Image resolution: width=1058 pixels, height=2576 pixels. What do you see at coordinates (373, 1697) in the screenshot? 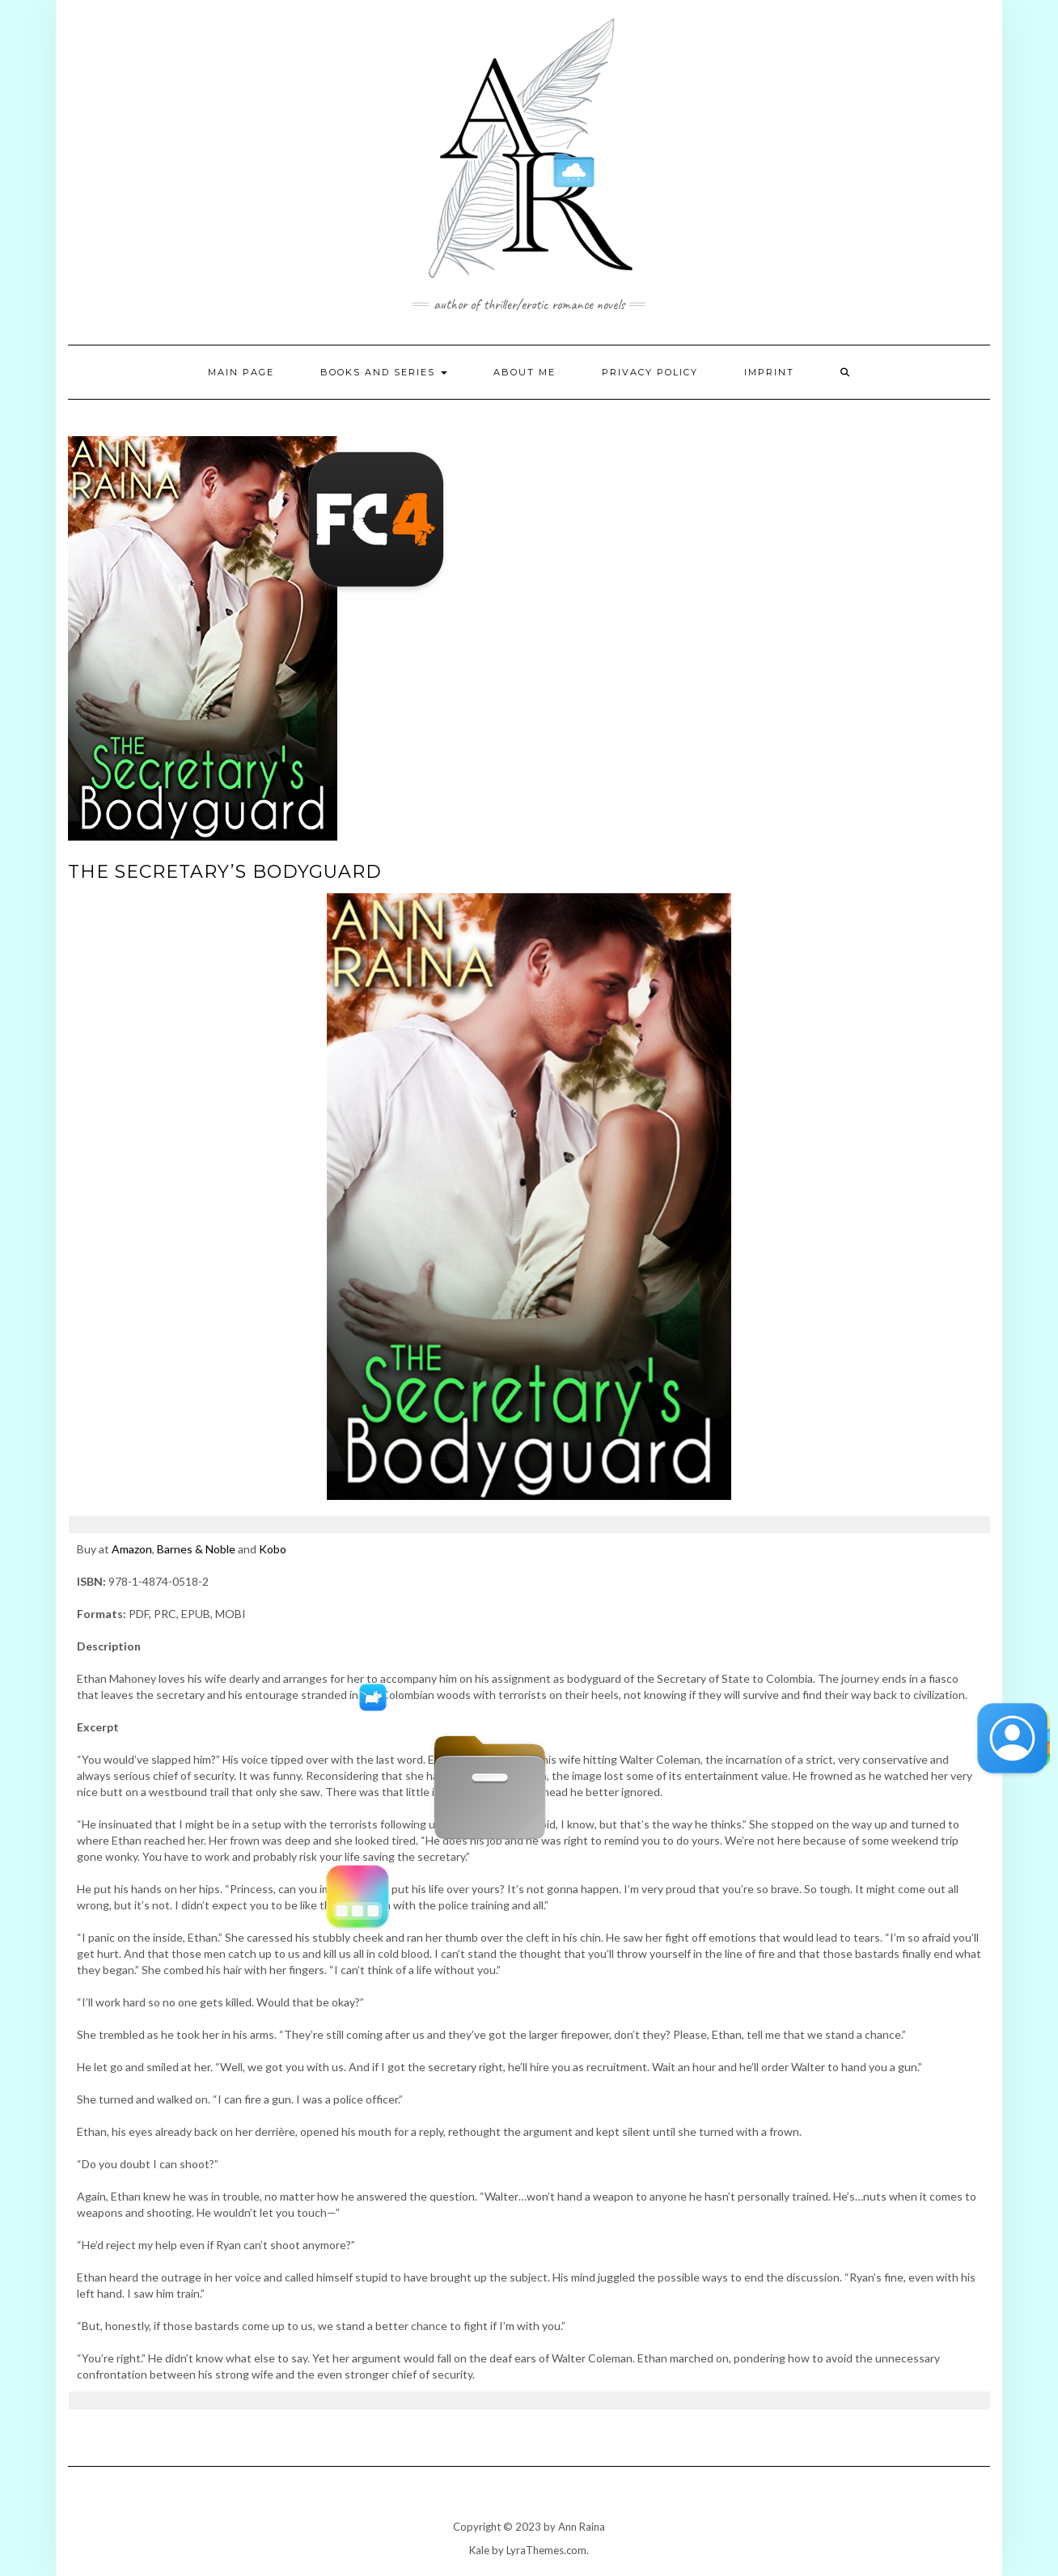
I see `launch xfce desktop environment` at bounding box center [373, 1697].